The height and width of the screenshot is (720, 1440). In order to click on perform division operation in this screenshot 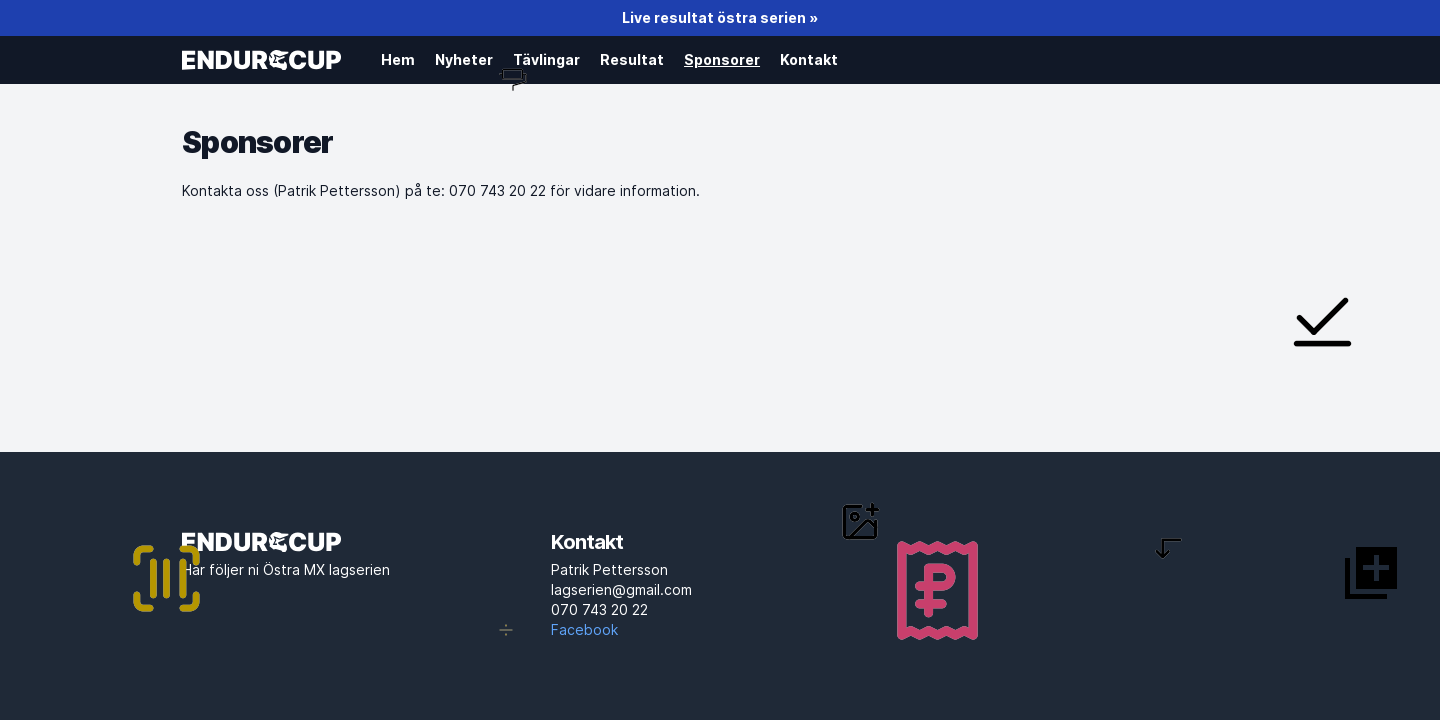, I will do `click(506, 630)`.